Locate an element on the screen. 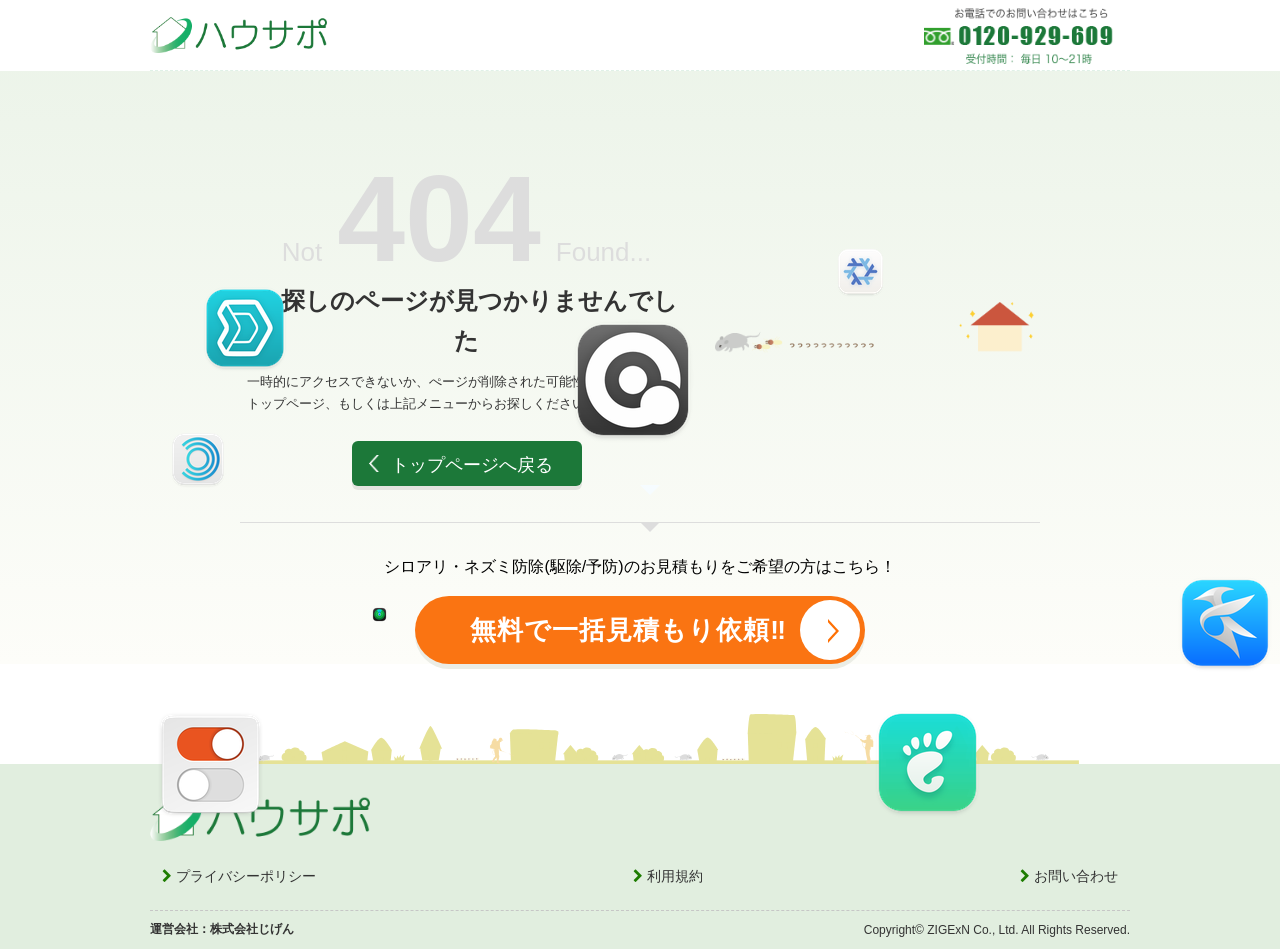  open alvr virtual reality streaming app is located at coordinates (198, 459).